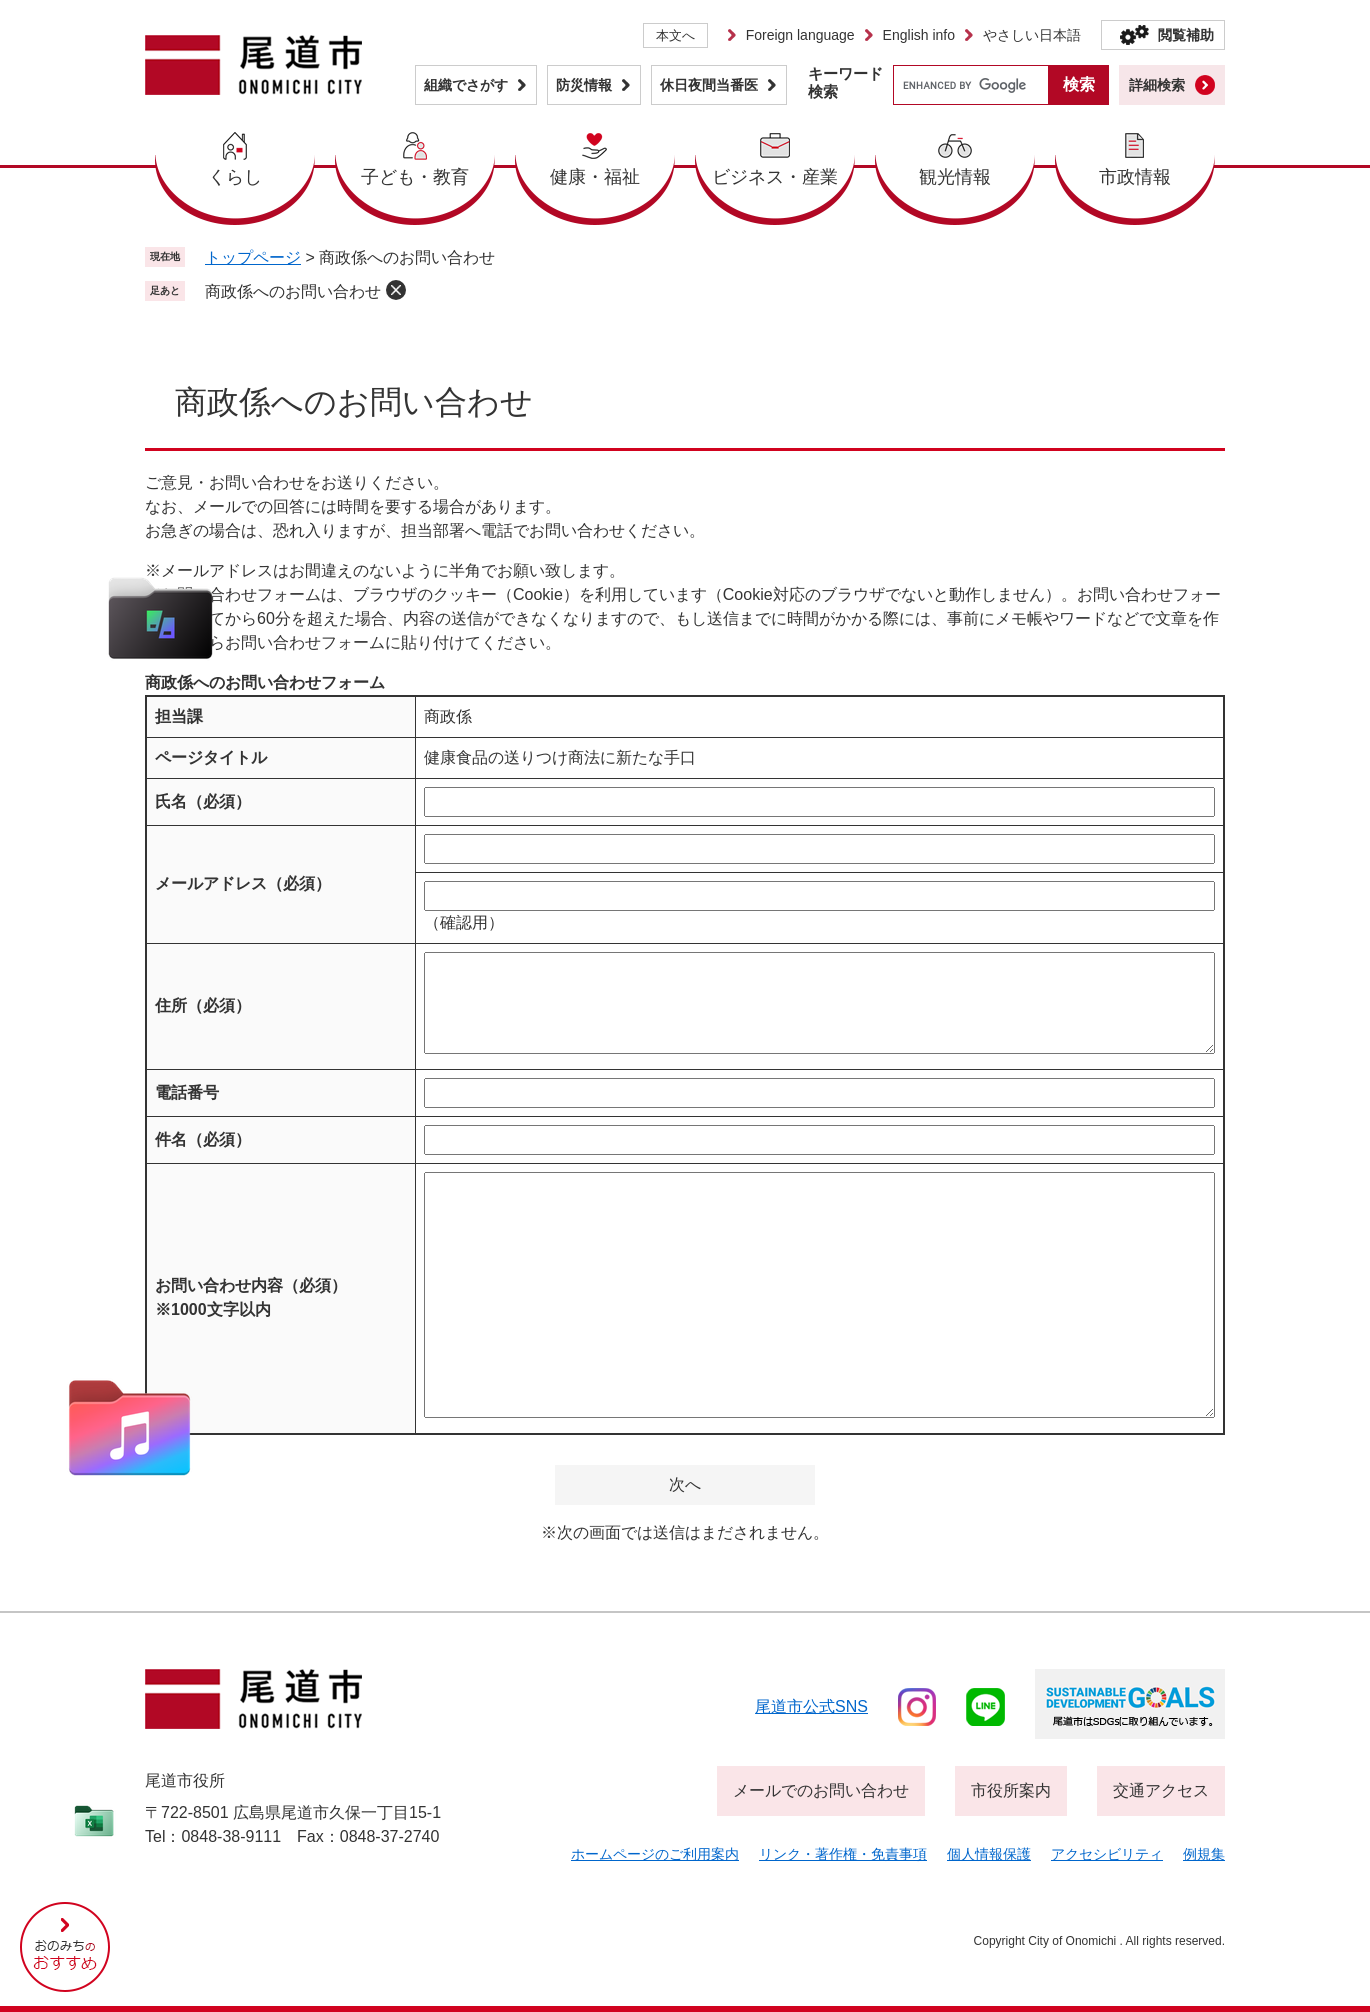  I want to click on open folder containing Excel spreadsheets, so click(94, 1822).